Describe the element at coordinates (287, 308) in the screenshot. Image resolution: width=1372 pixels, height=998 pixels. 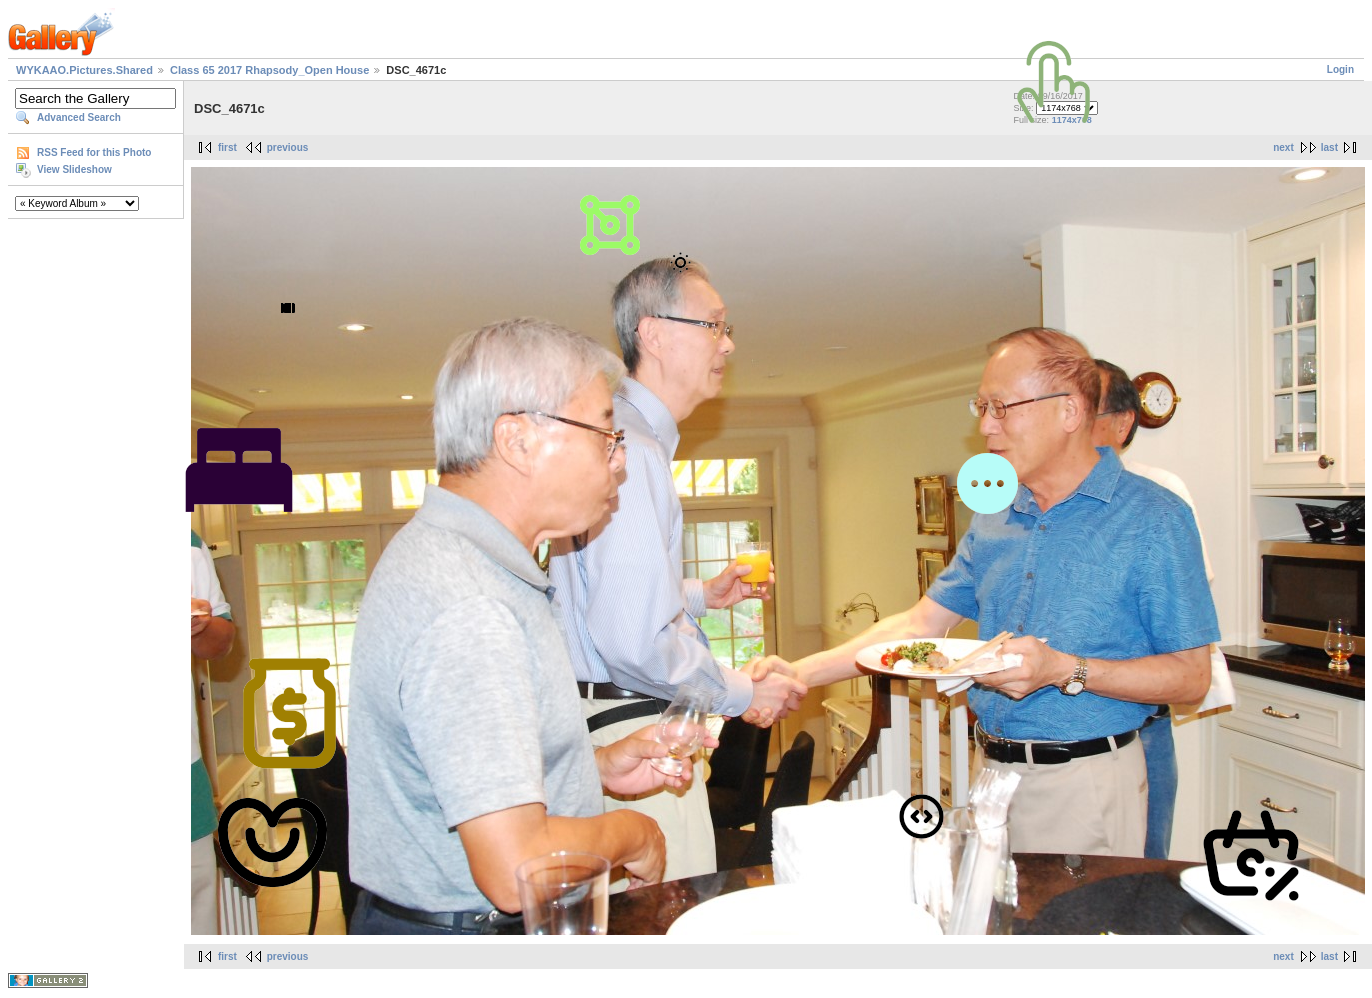
I see `switch to array or column view layout` at that location.